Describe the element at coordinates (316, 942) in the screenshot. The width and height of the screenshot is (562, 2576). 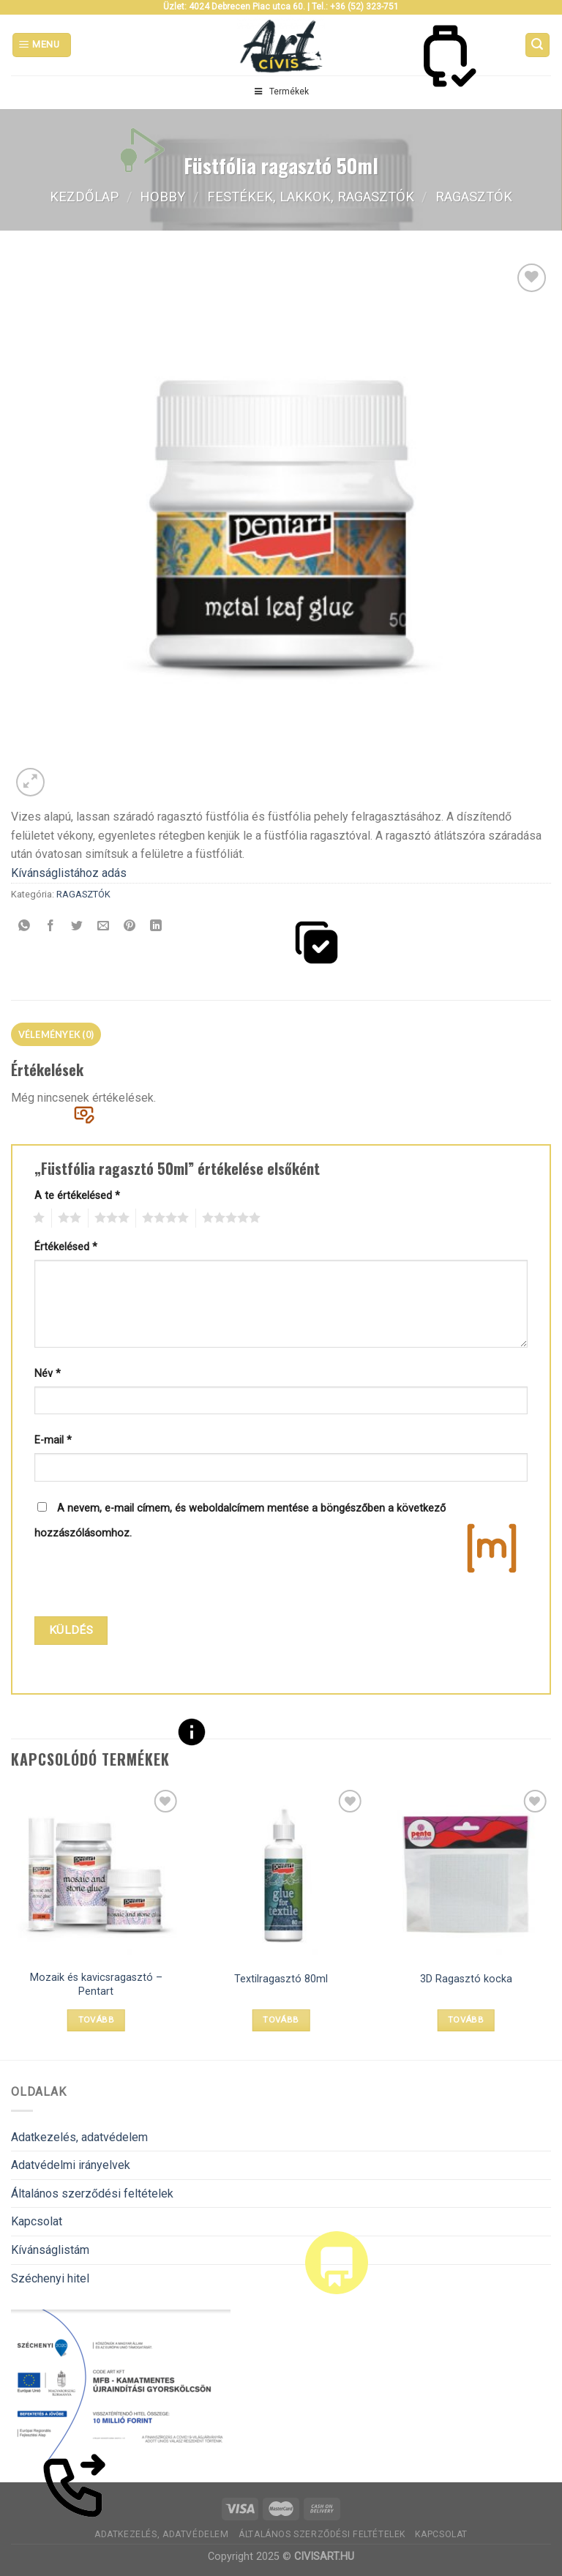
I see `content copied to clipboard successfully` at that location.